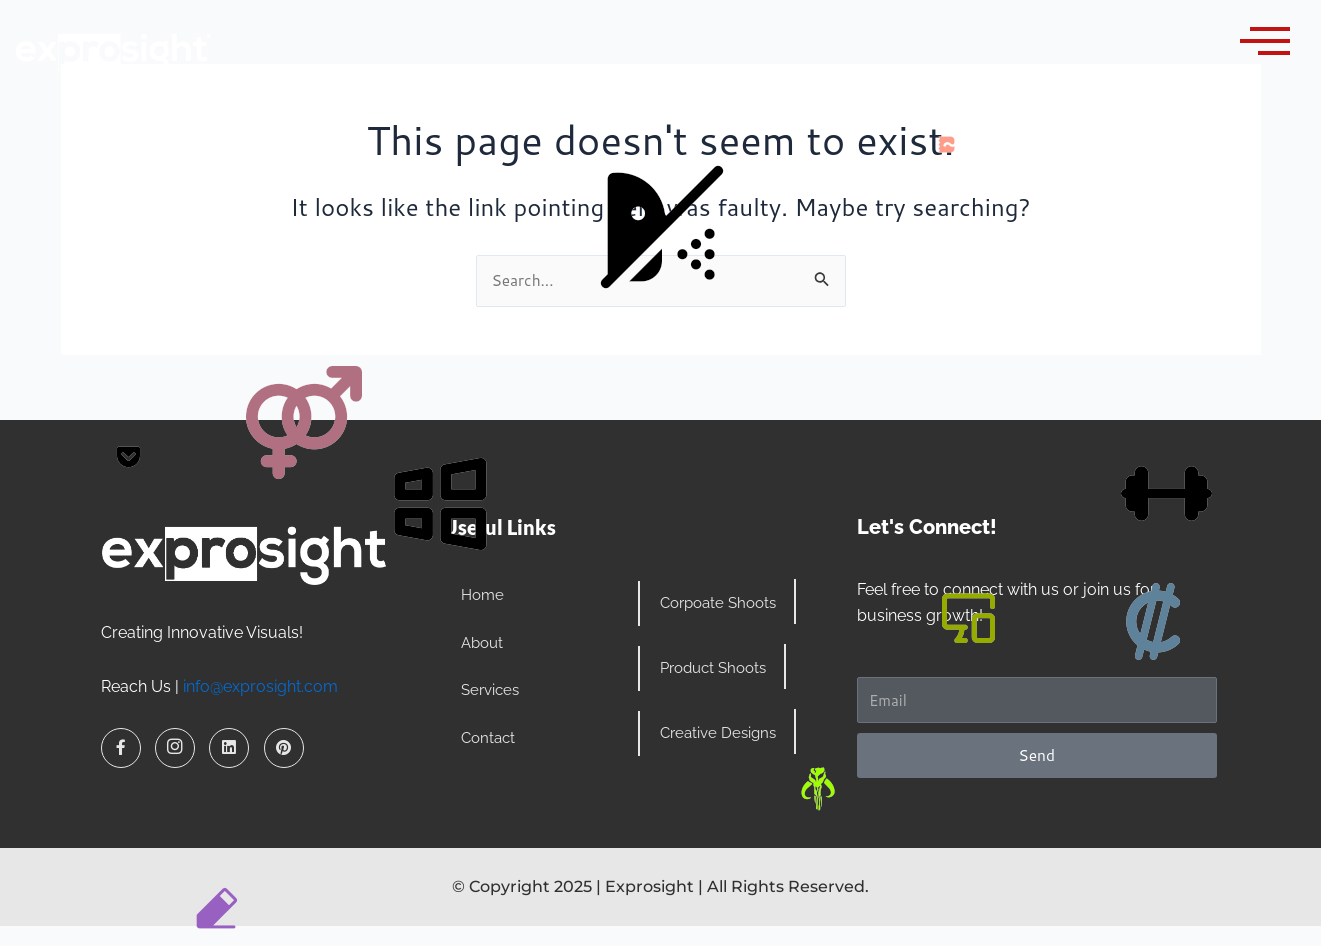  I want to click on save to Pocket, so click(128, 456).